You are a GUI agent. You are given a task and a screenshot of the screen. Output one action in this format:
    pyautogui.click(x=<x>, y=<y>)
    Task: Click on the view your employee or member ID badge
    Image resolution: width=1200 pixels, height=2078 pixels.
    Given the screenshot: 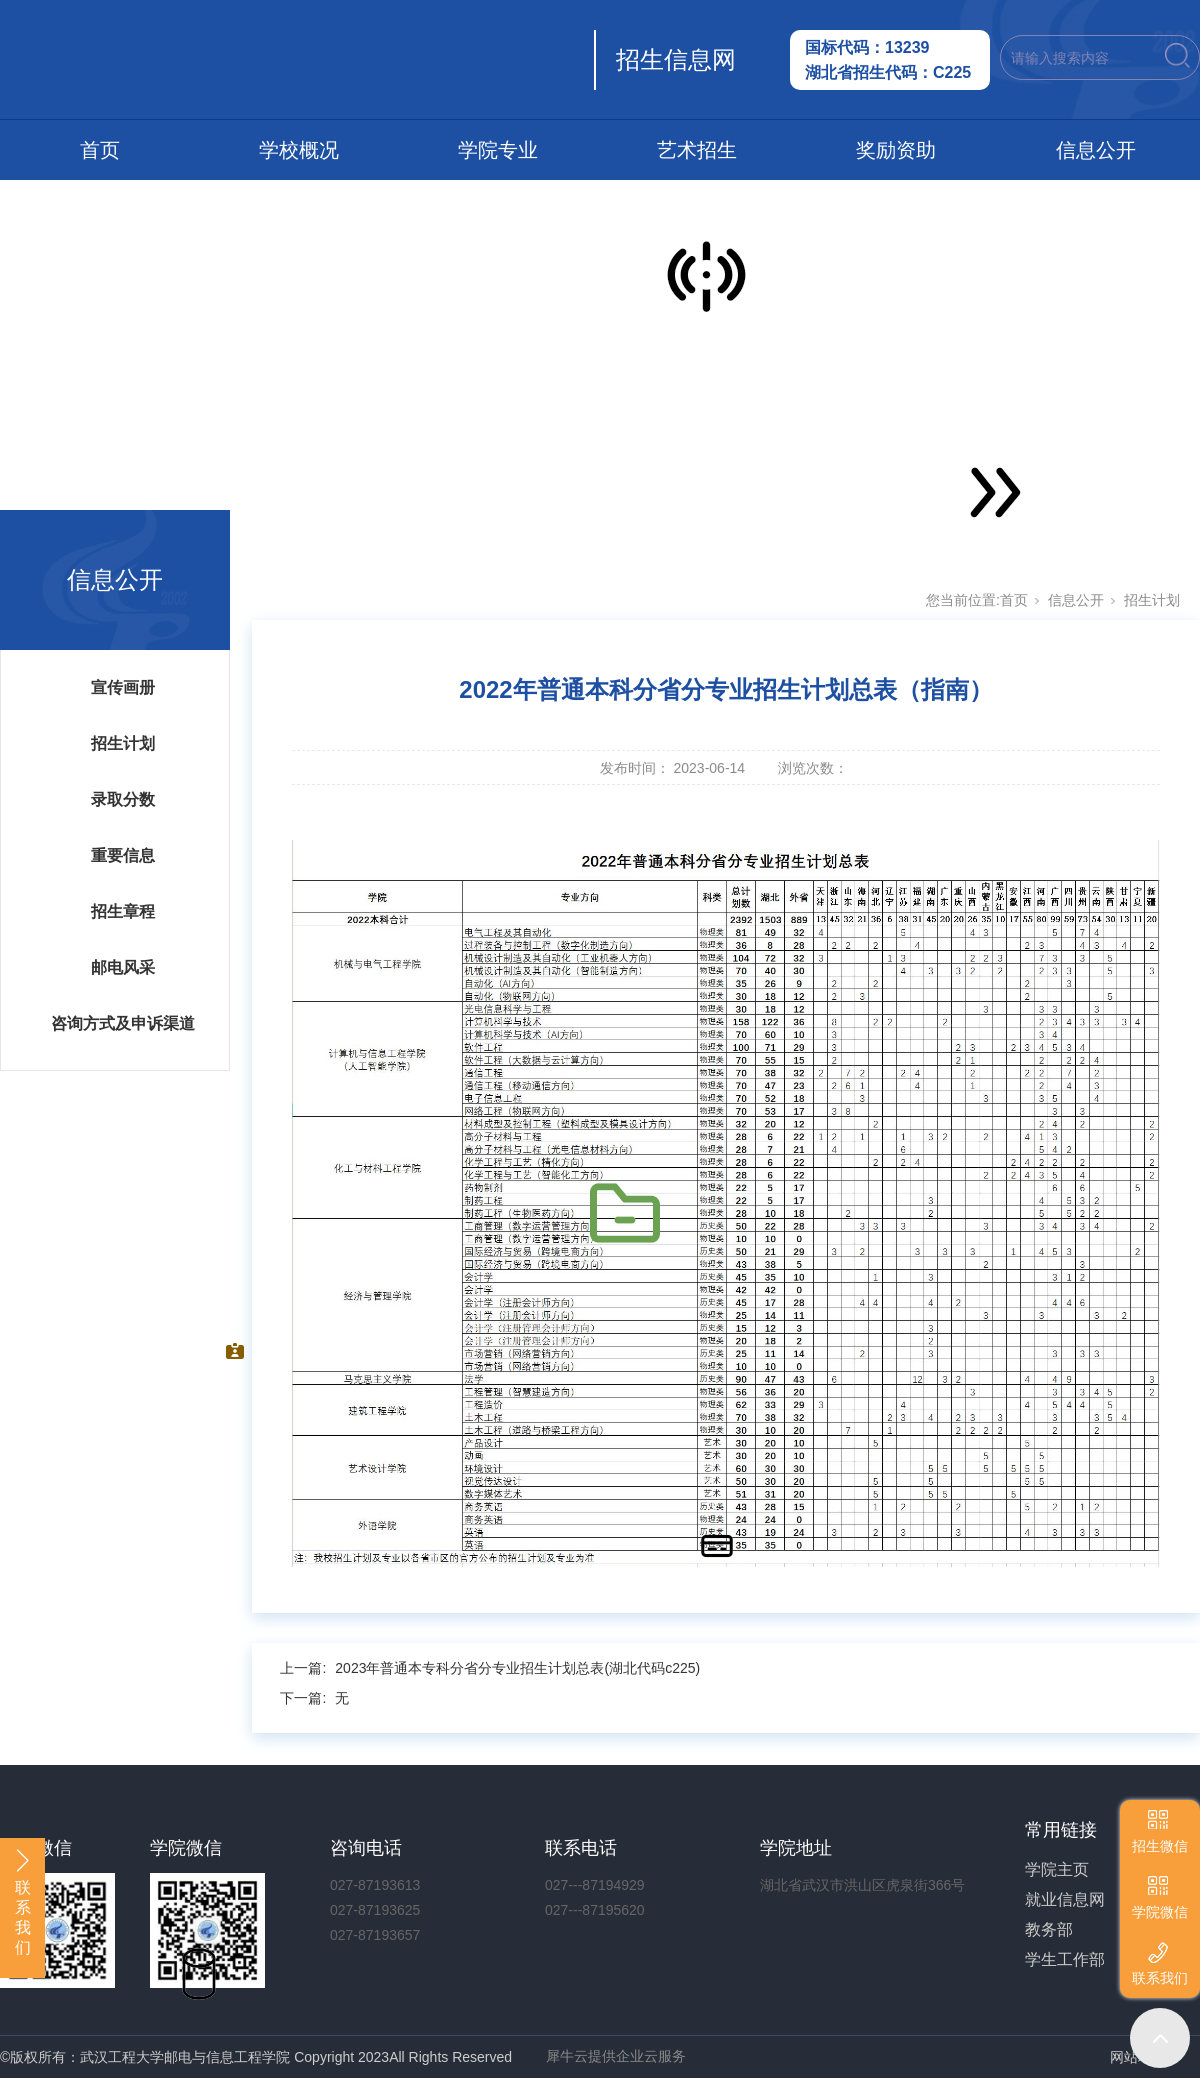 What is the action you would take?
    pyautogui.click(x=235, y=1352)
    